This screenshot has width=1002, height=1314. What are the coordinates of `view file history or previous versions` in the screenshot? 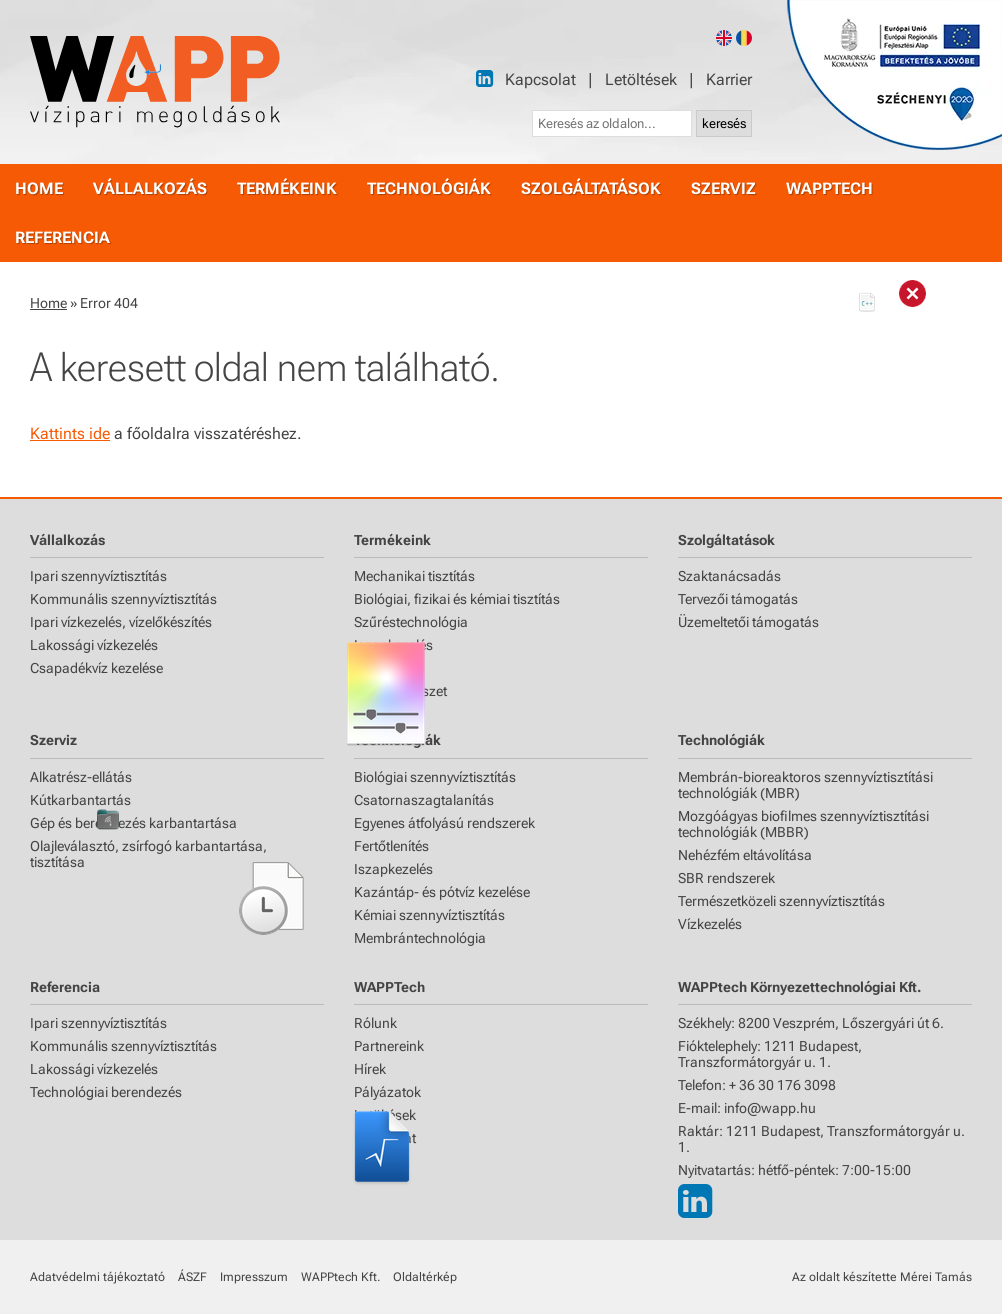 It's located at (278, 896).